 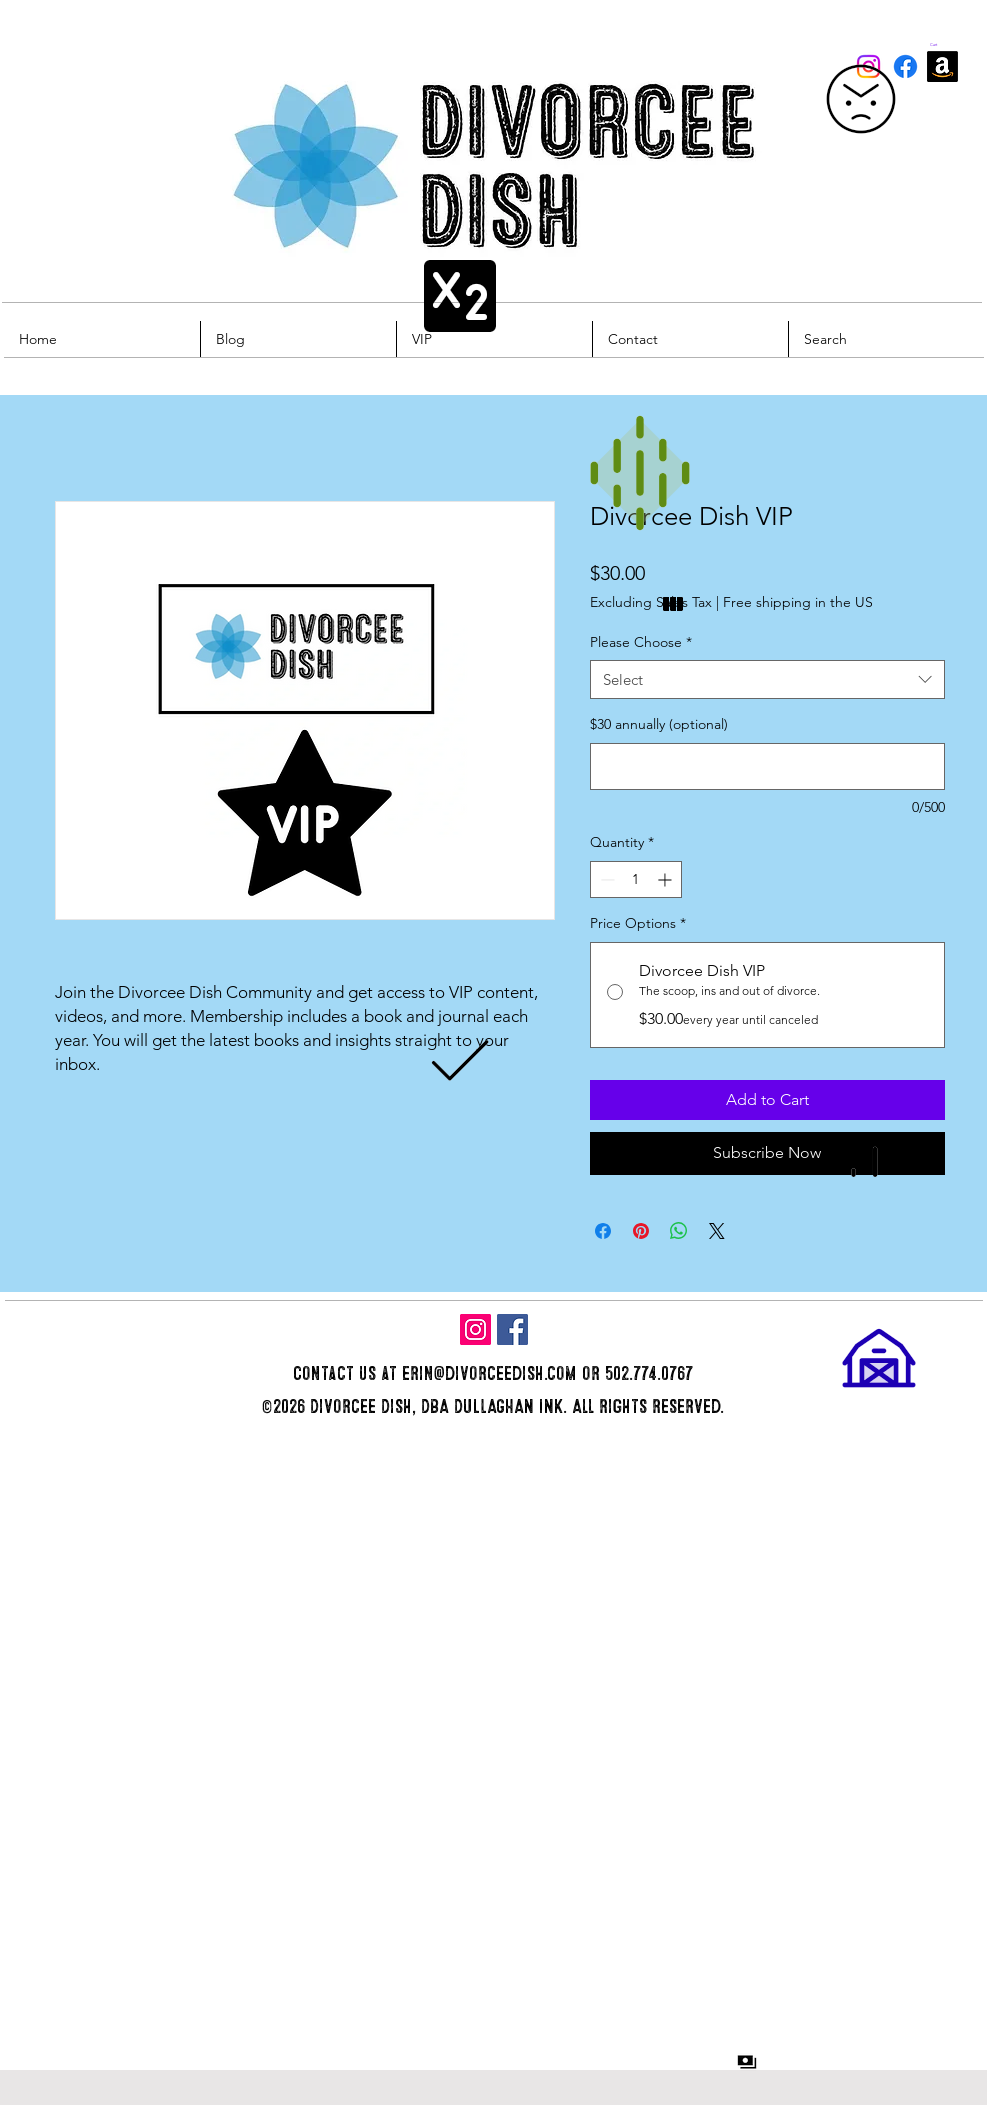 I want to click on open google podcasts app, so click(x=640, y=473).